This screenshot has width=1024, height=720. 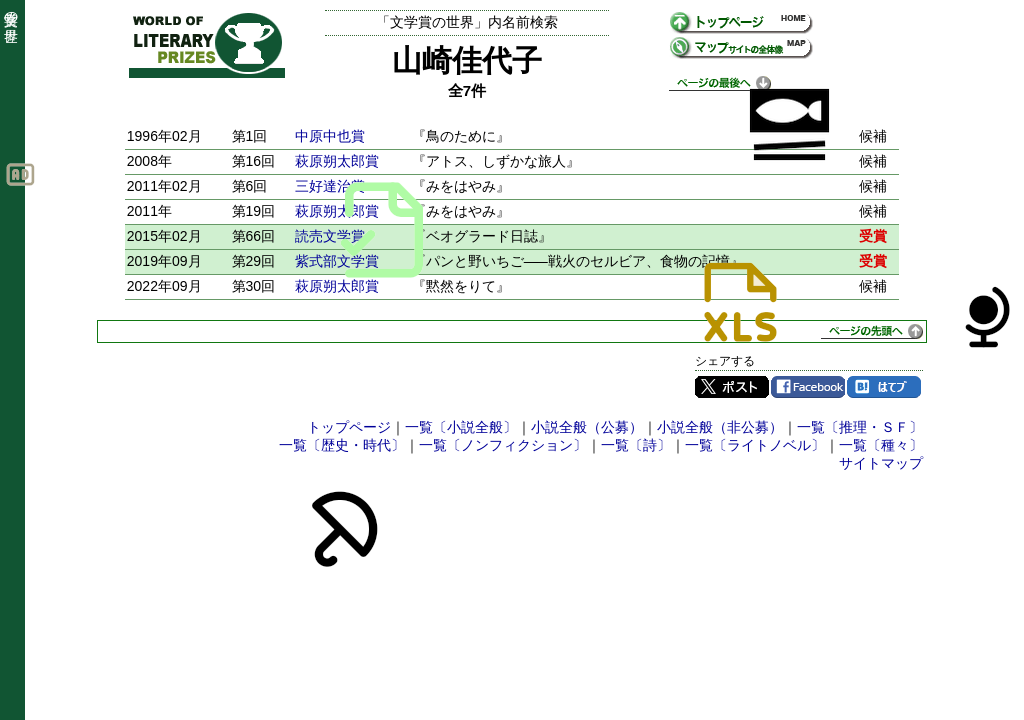 I want to click on view weather protection or rain forecast, so click(x=344, y=525).